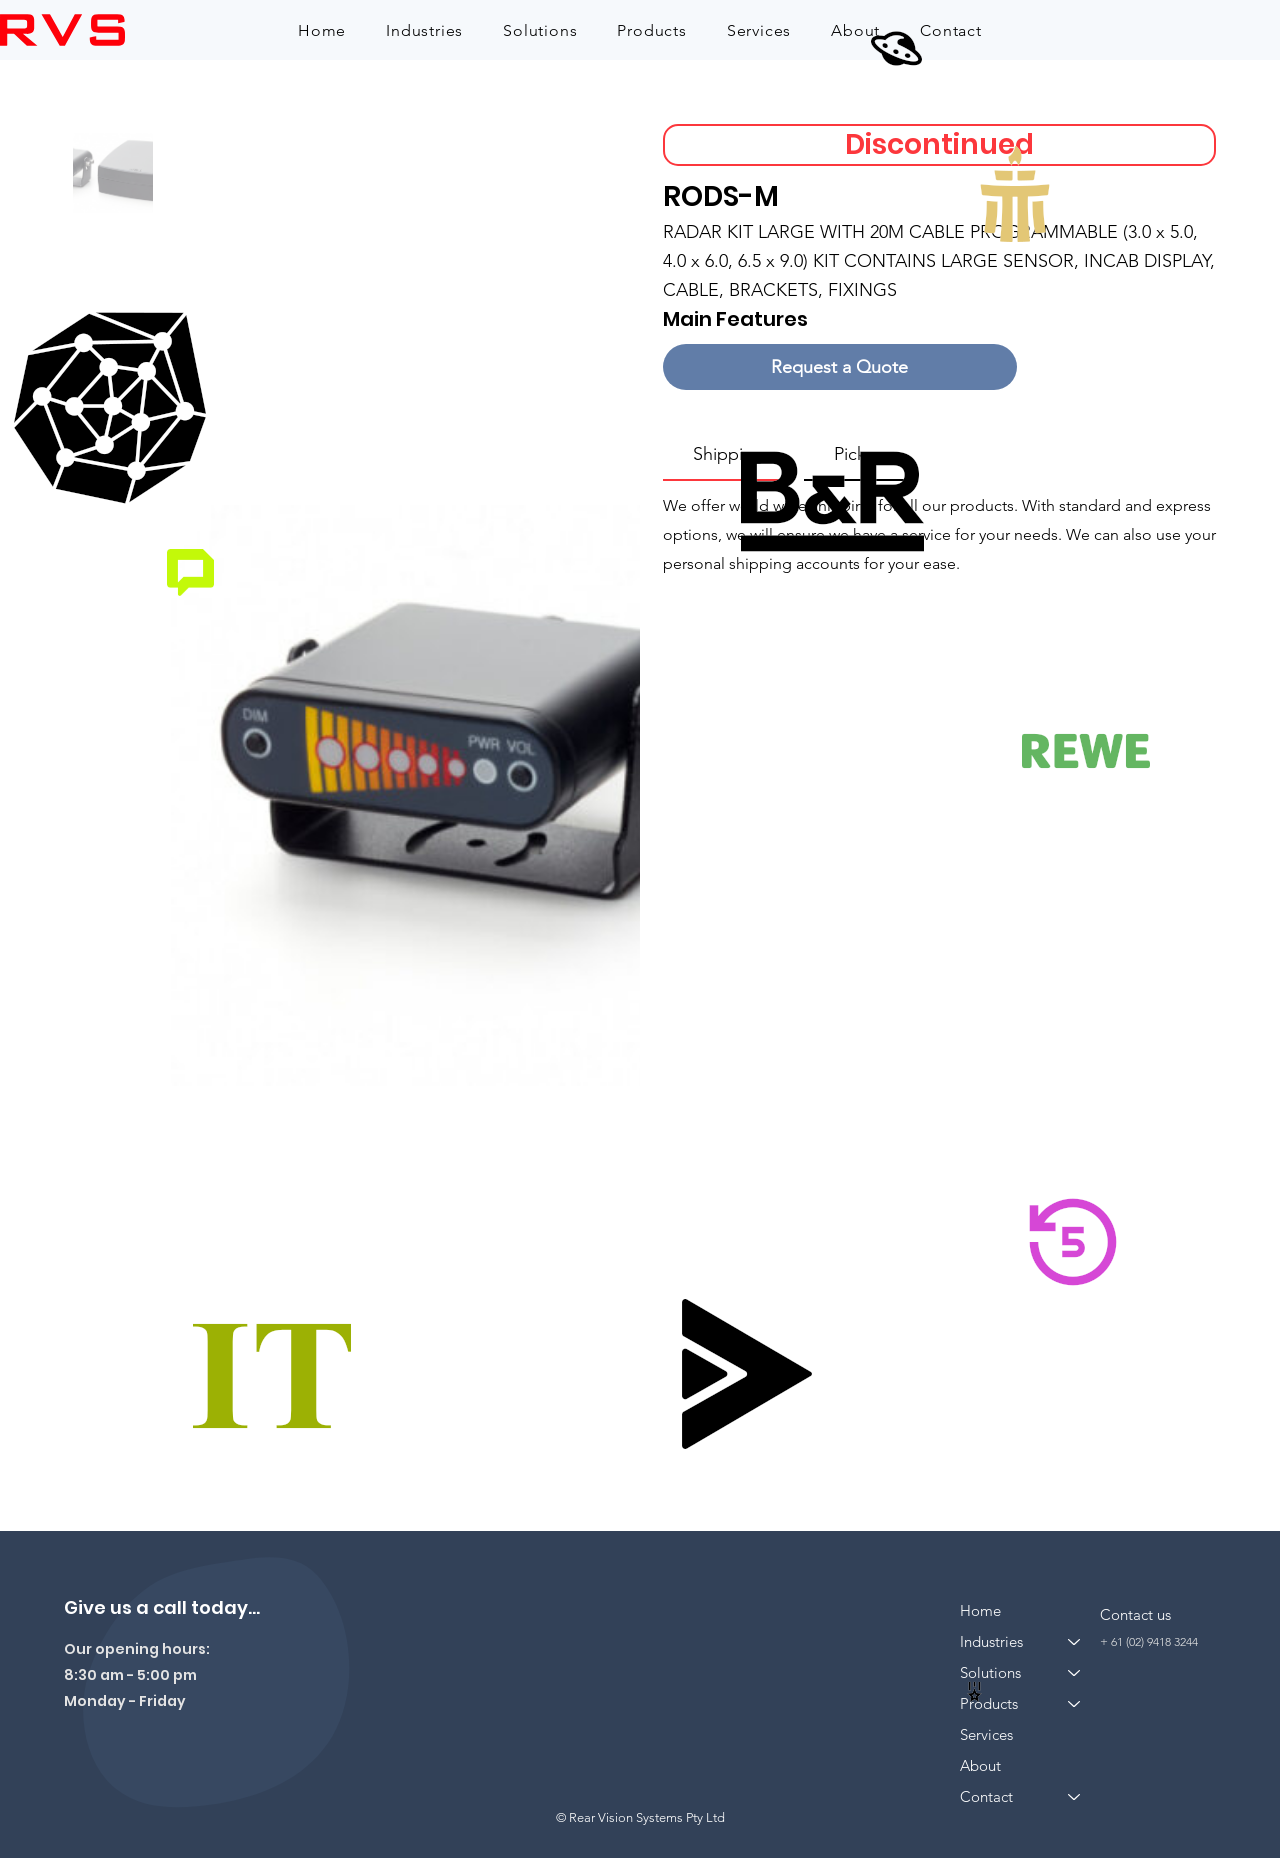 This screenshot has width=1280, height=1858. Describe the element at coordinates (110, 408) in the screenshot. I see `link to PyG (PyTorch Geometric) library or documentation` at that location.